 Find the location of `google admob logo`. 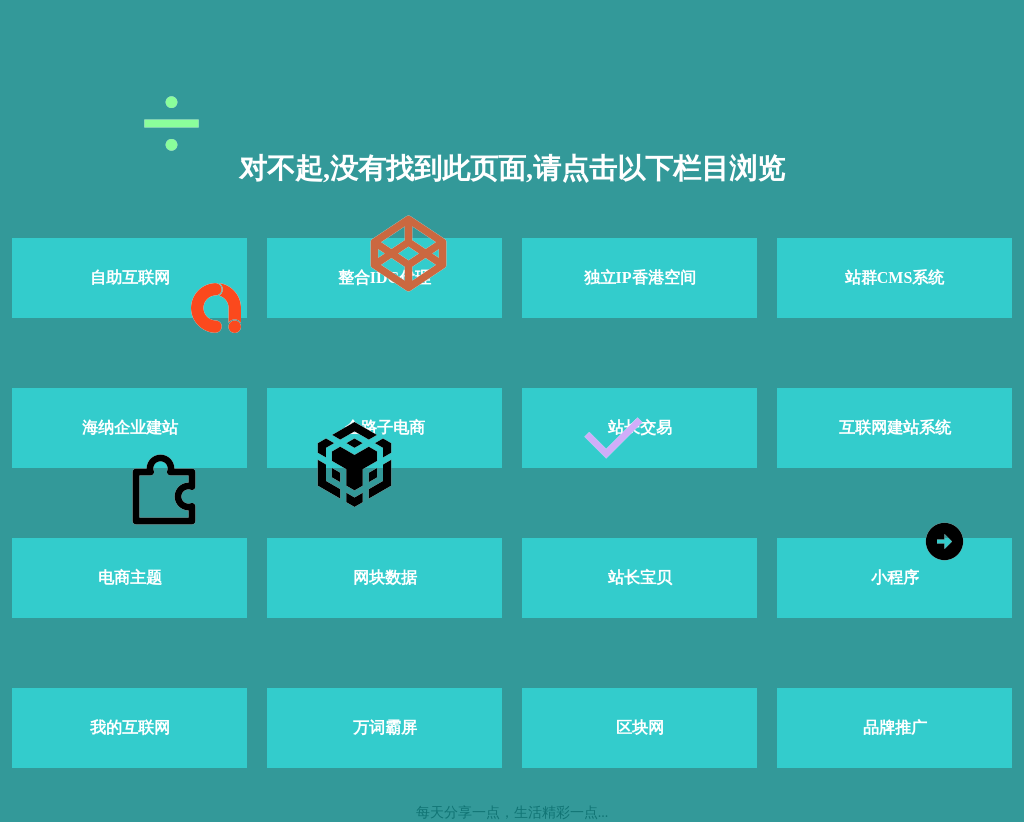

google admob logo is located at coordinates (216, 308).